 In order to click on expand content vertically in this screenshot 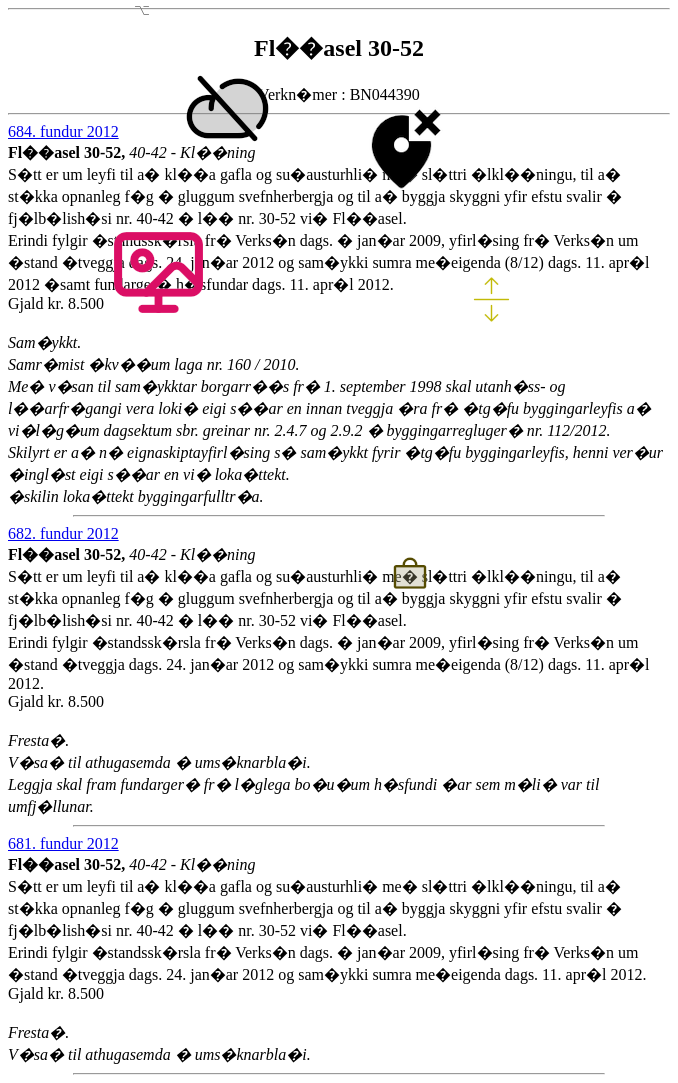, I will do `click(491, 299)`.